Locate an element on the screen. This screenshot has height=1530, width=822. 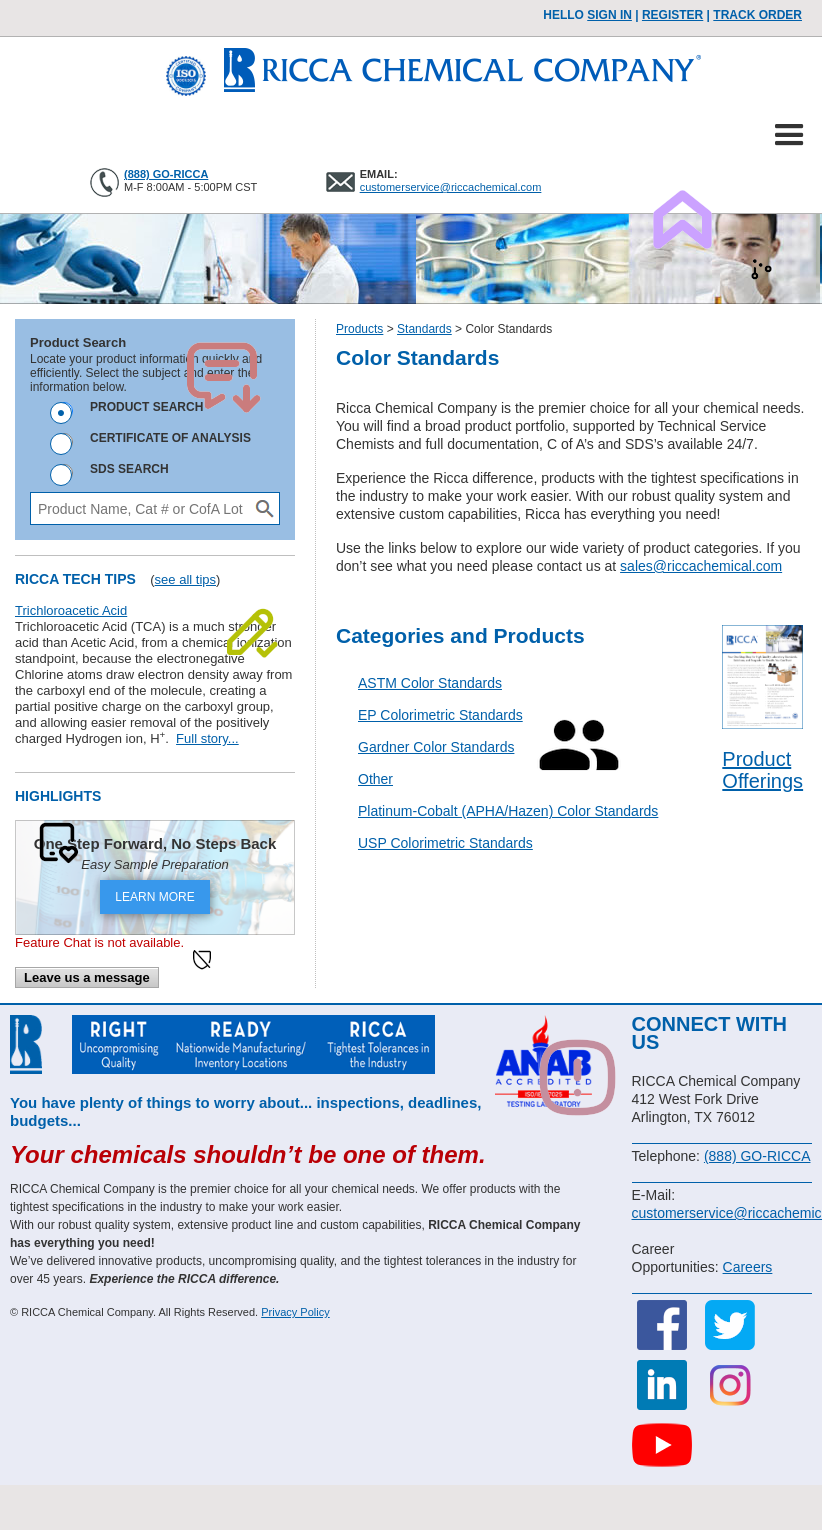
view group members is located at coordinates (579, 745).